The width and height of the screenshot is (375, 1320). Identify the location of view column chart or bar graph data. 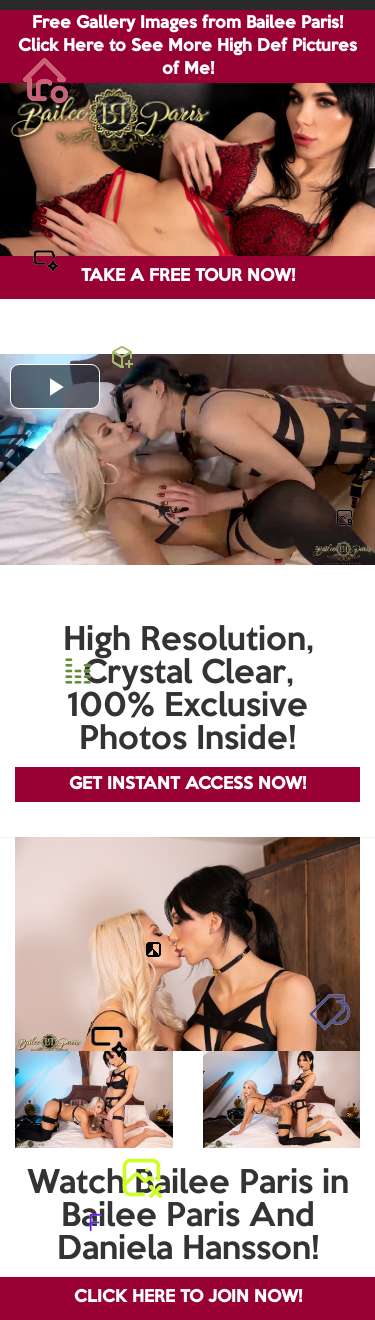
(78, 671).